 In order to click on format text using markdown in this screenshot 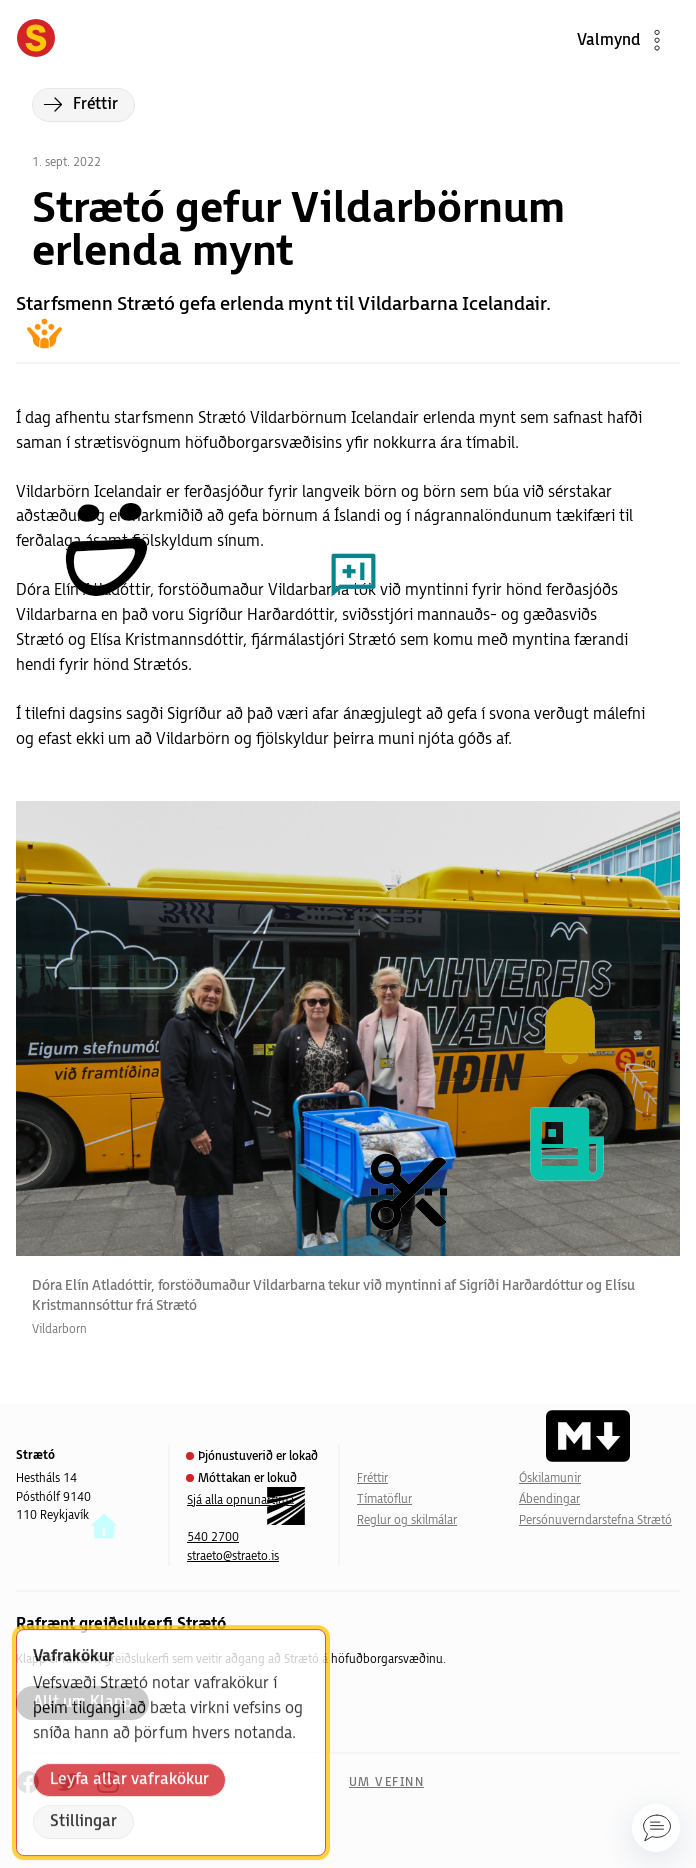, I will do `click(588, 1436)`.